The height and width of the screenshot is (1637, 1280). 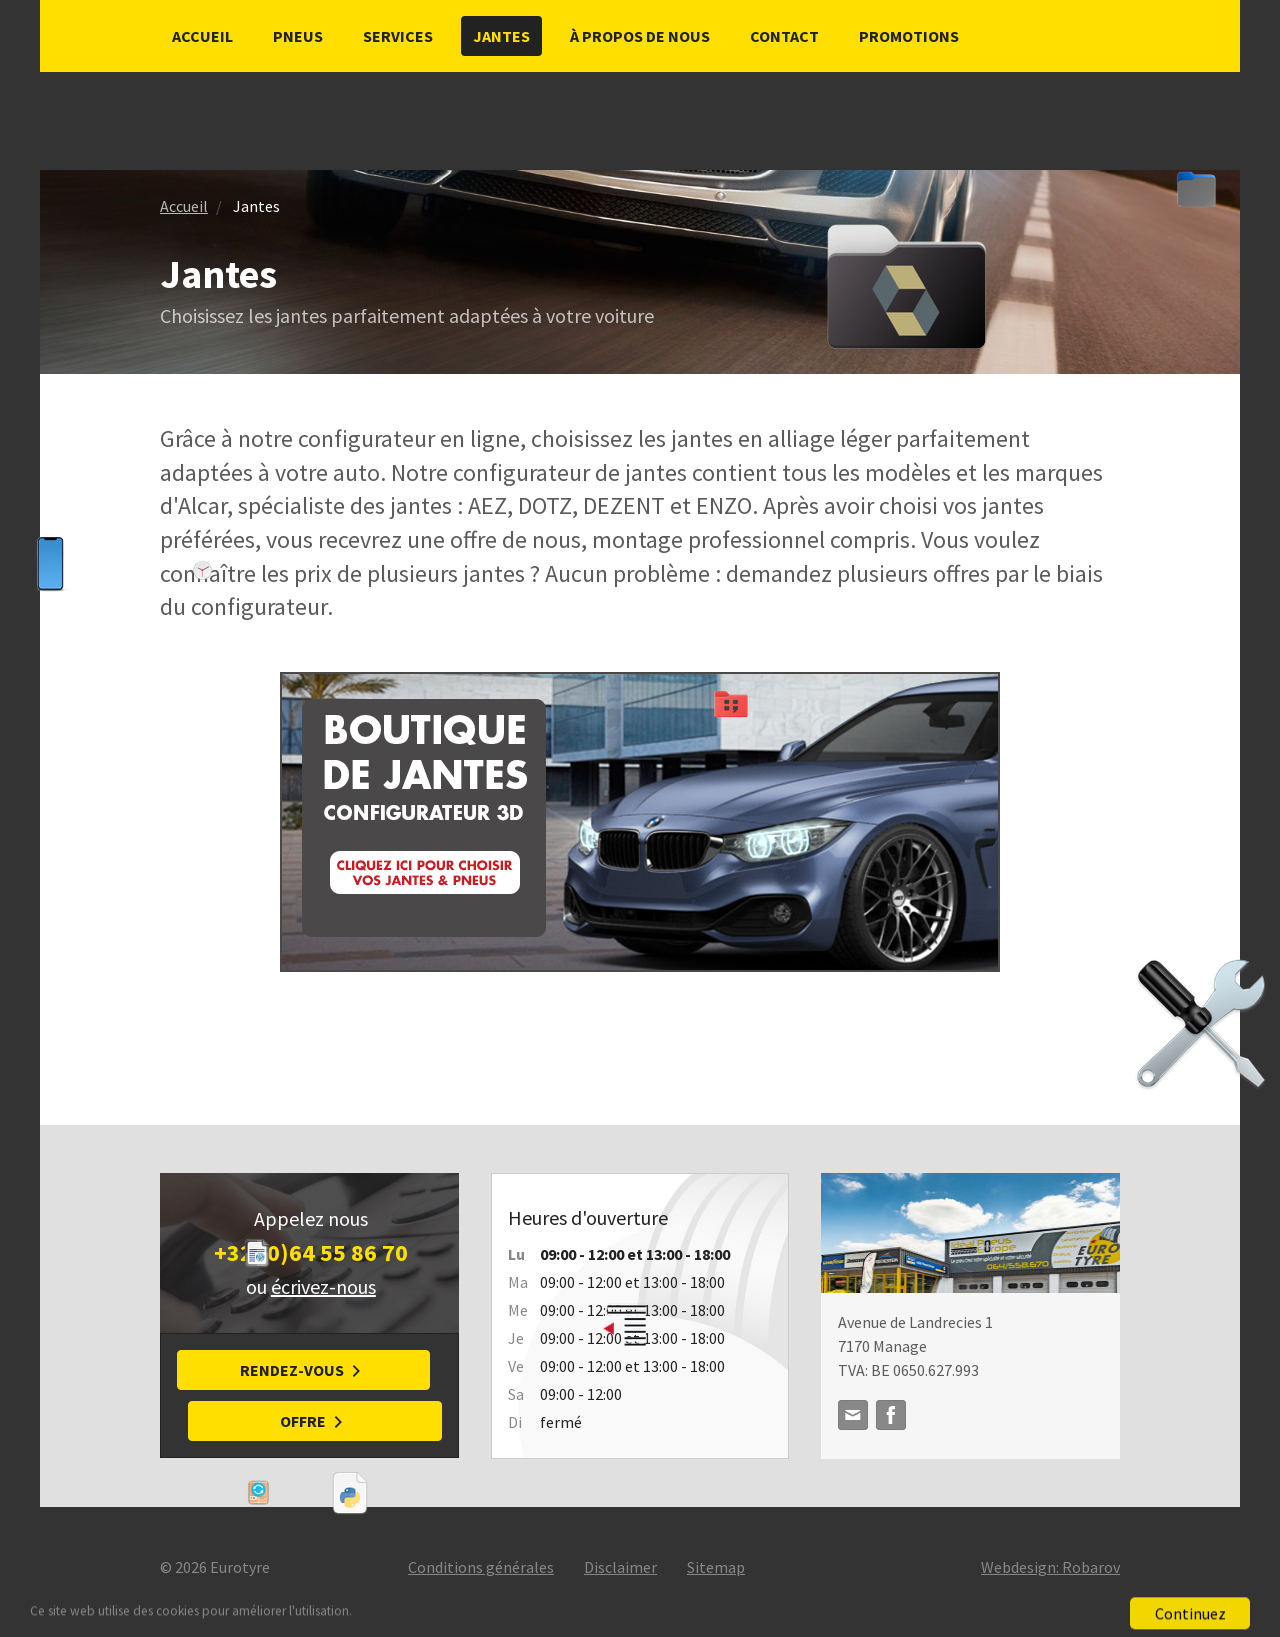 I want to click on customize toolbar settings, so click(x=1201, y=1025).